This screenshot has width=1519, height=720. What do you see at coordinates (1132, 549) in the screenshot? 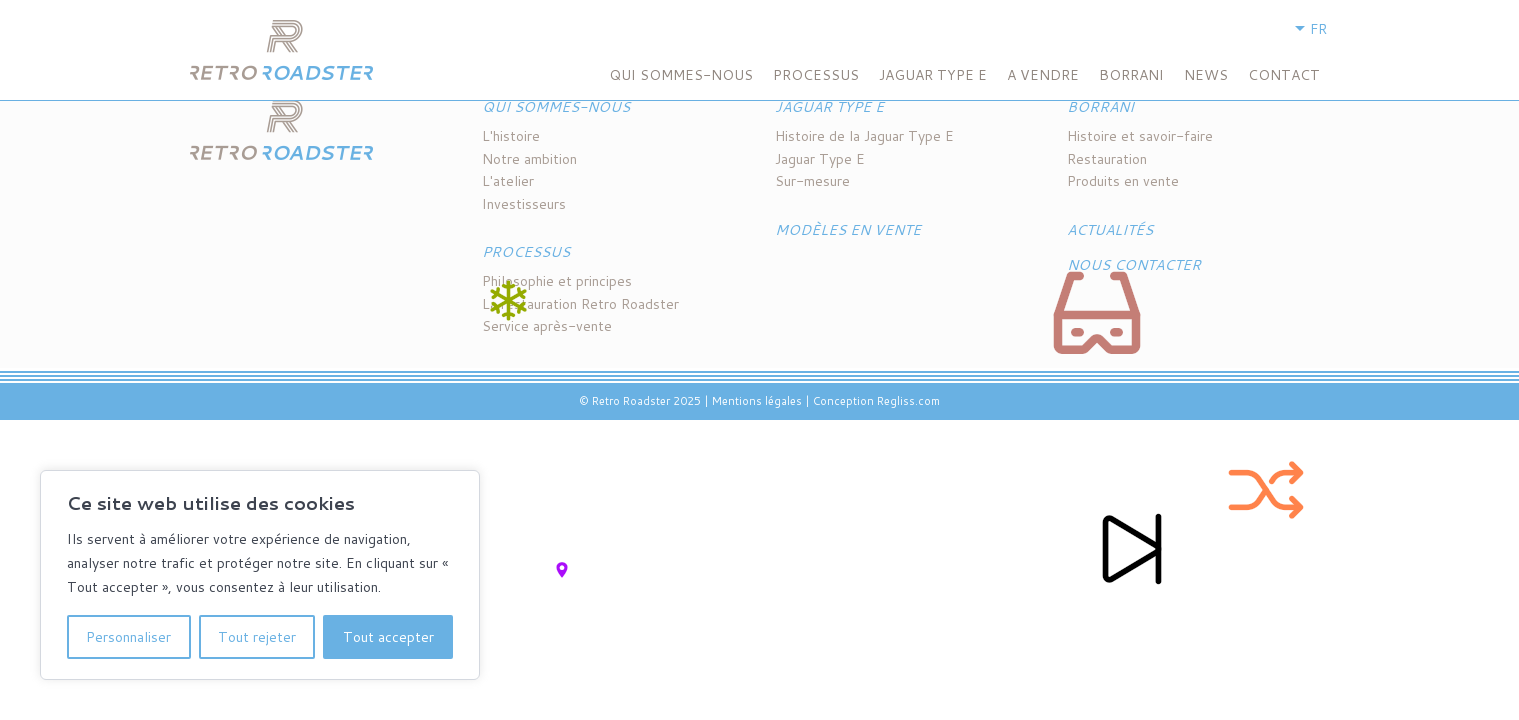
I see `skip to the next track` at bounding box center [1132, 549].